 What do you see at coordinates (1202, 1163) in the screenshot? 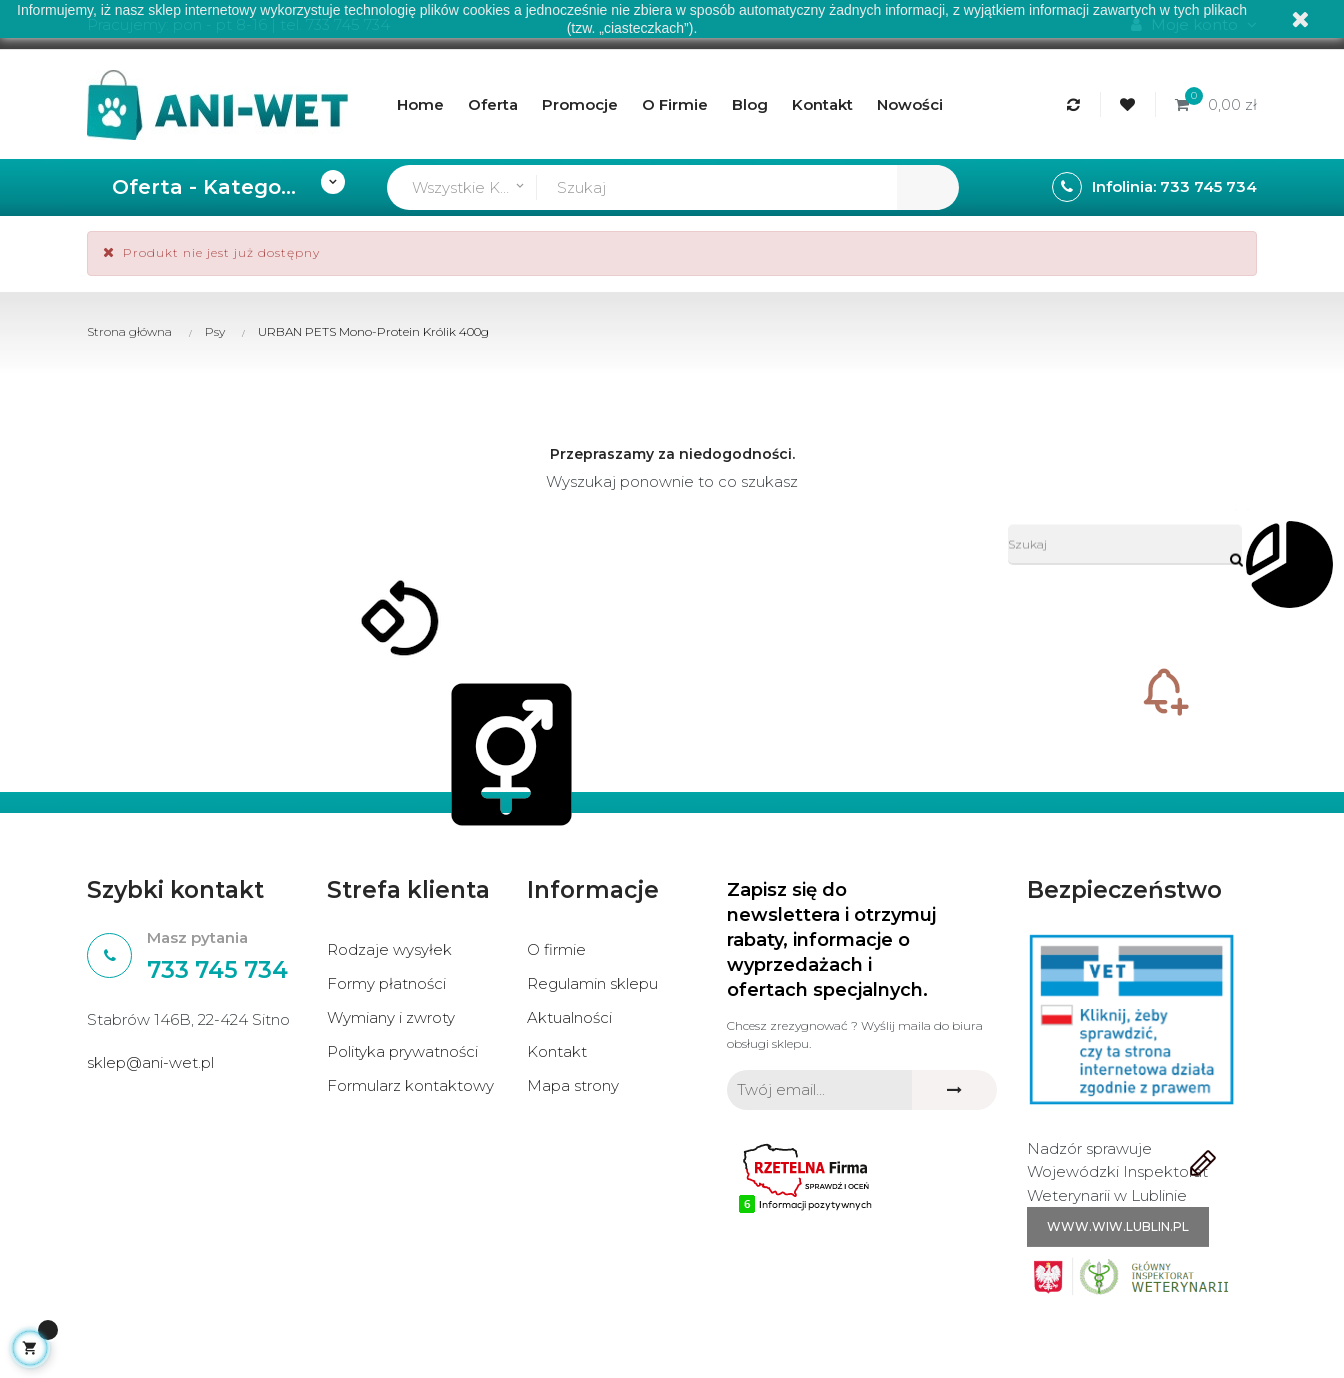
I see `edit or modify content` at bounding box center [1202, 1163].